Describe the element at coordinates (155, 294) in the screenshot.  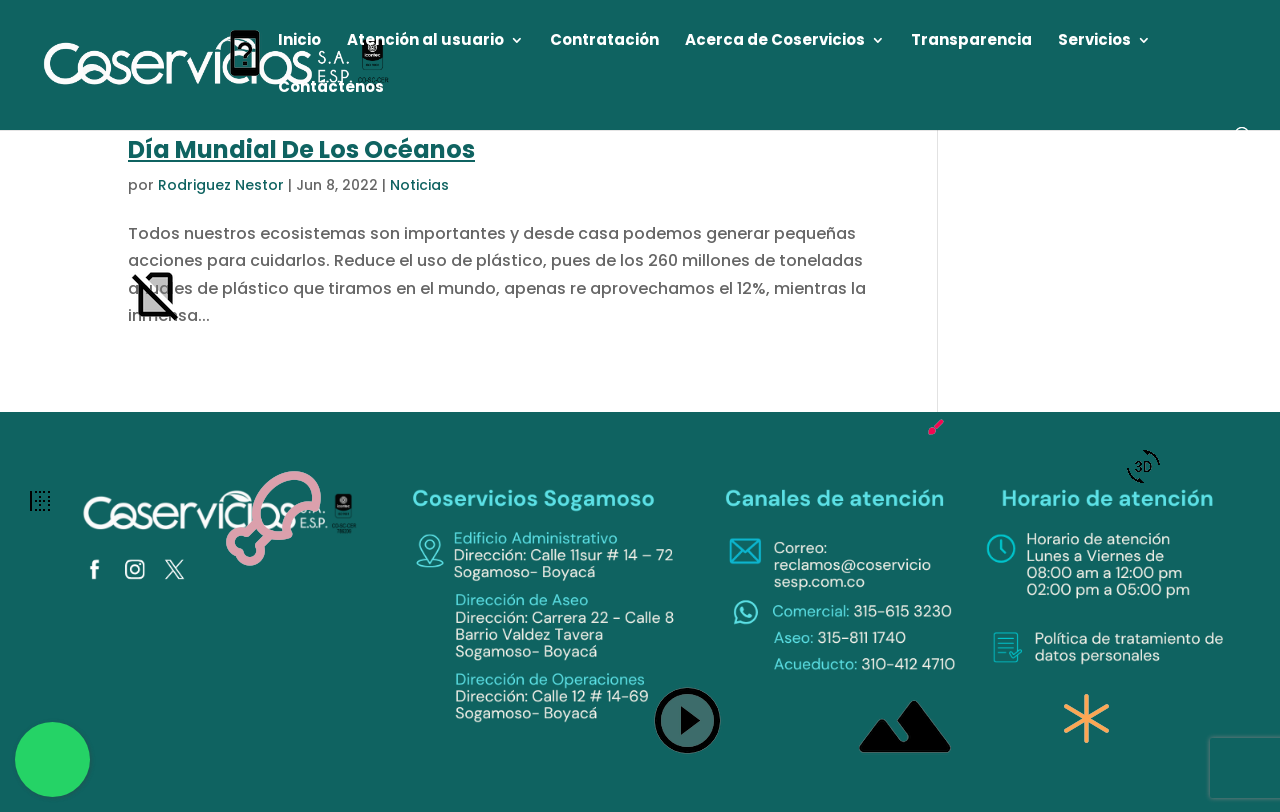
I see `no sim card detected` at that location.